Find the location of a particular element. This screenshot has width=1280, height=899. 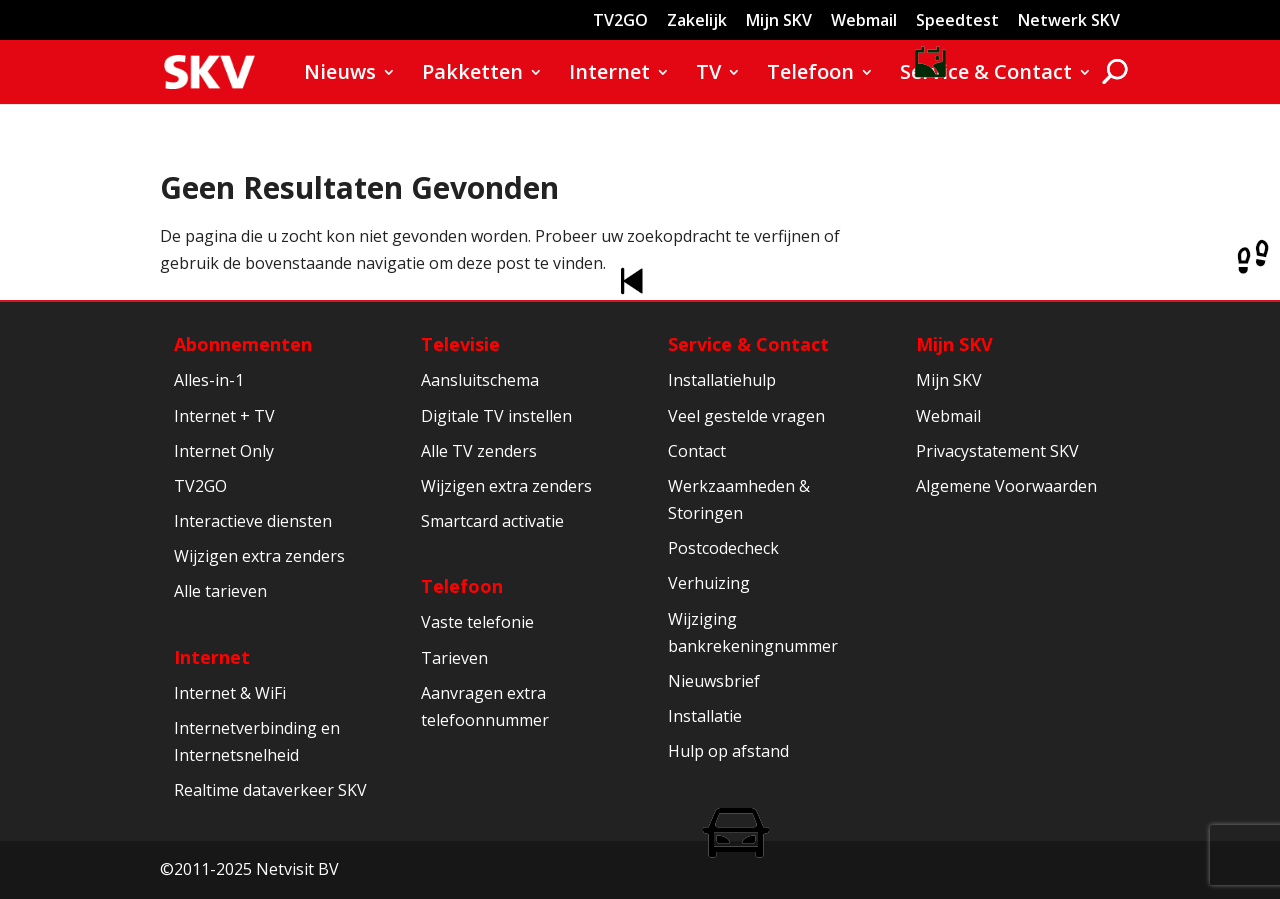

view car or vehicle location is located at coordinates (736, 830).